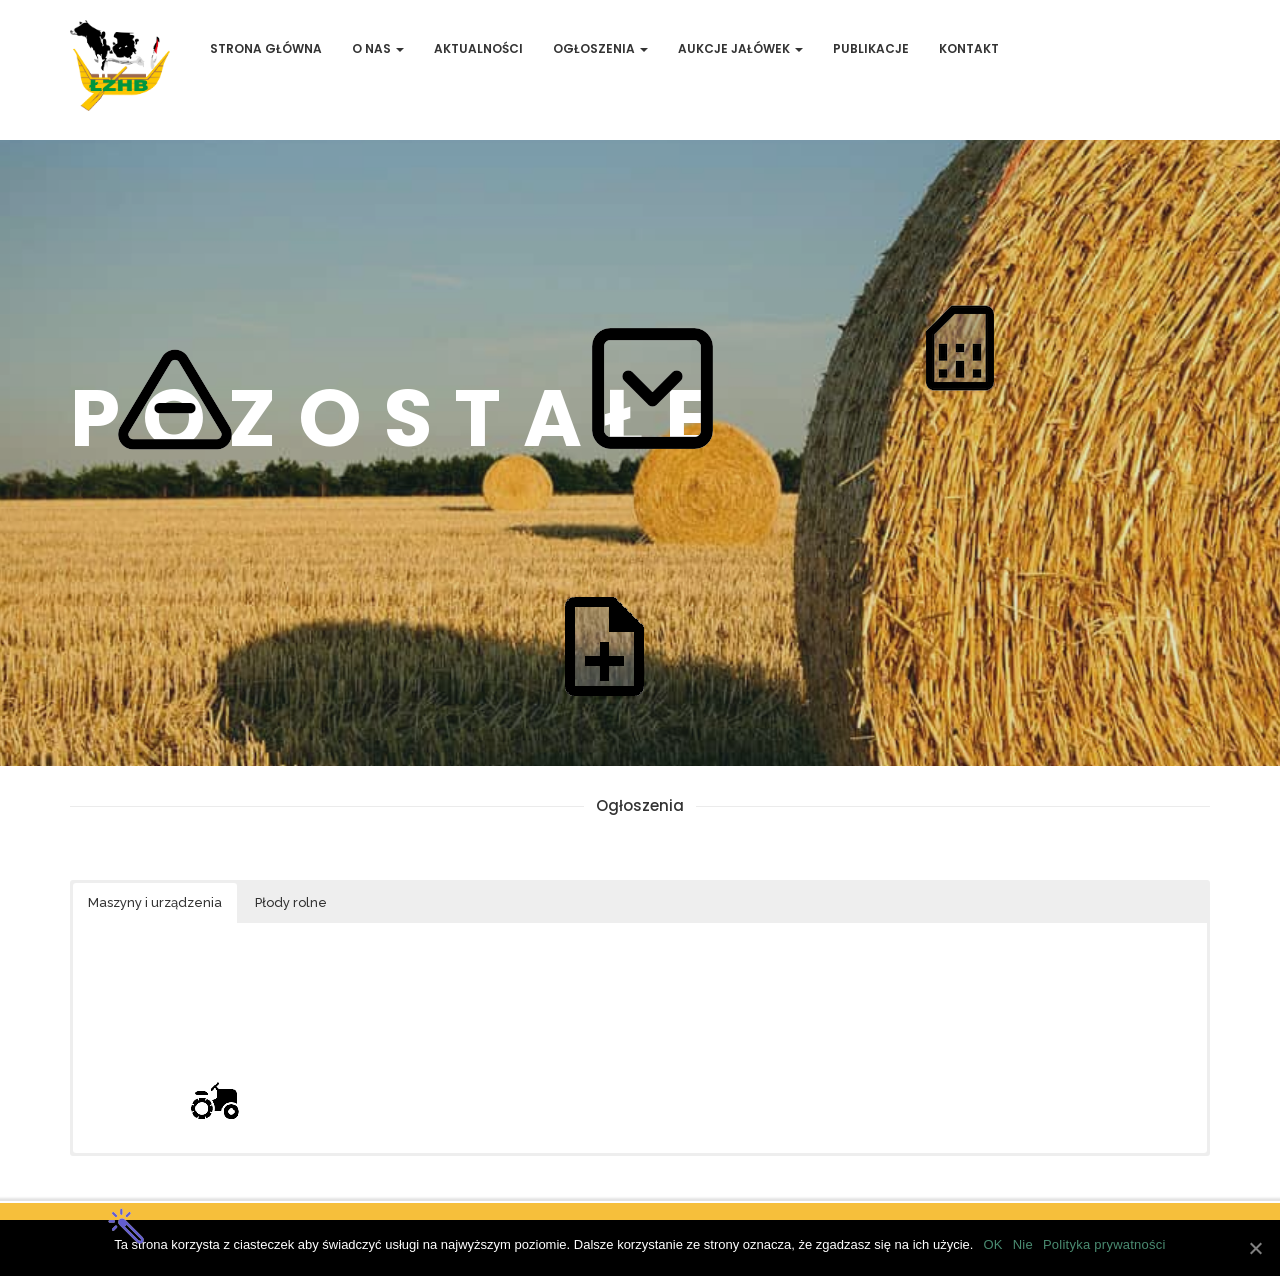 This screenshot has width=1280, height=1276. I want to click on access agricultural or farming features, so click(215, 1102).